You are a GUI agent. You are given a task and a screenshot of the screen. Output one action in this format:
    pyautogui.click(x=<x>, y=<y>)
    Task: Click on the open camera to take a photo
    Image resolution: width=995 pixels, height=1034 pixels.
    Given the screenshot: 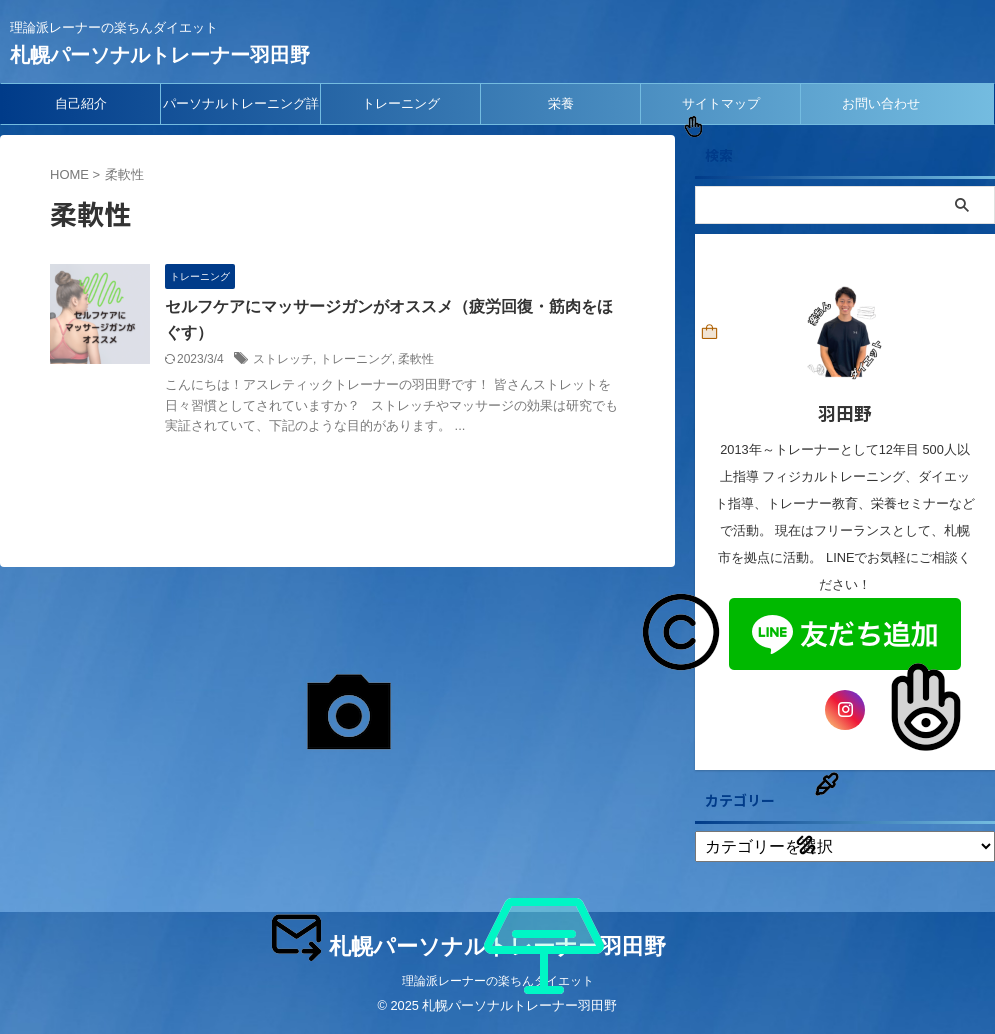 What is the action you would take?
    pyautogui.click(x=349, y=716)
    